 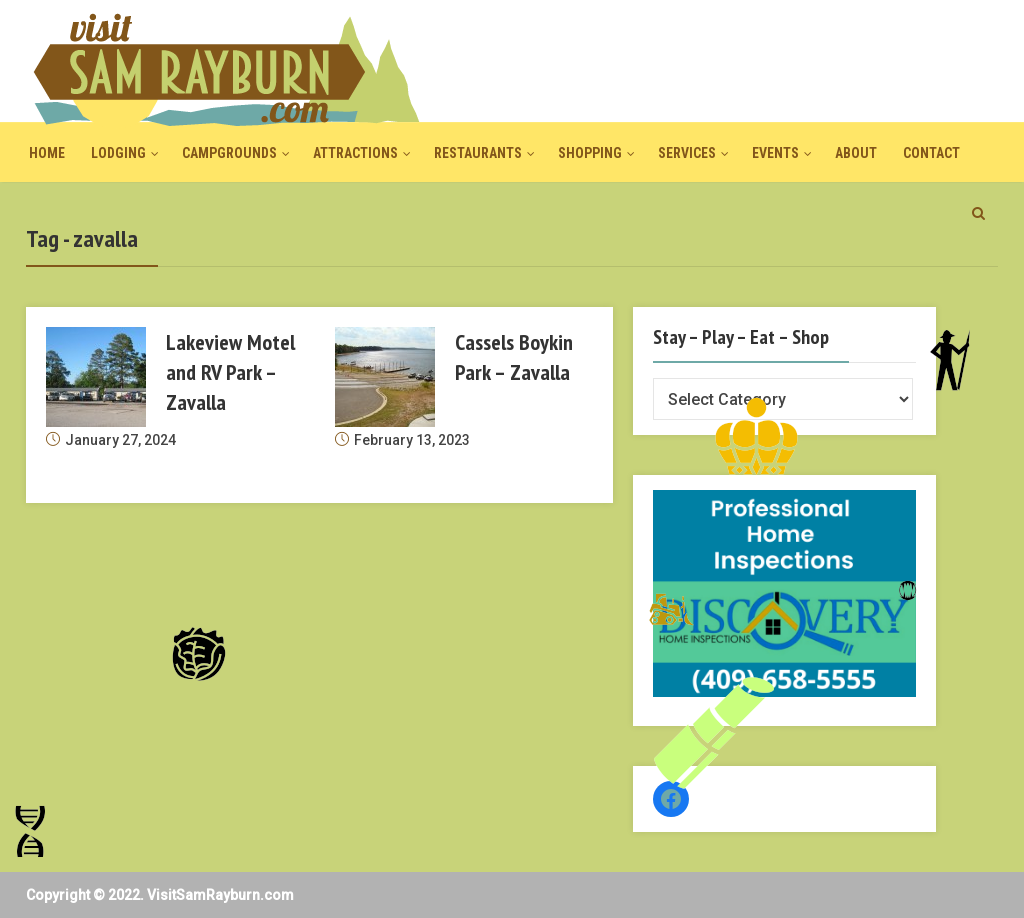 What do you see at coordinates (199, 654) in the screenshot?
I see `cabbage vegetable item in a farming or cooking game` at bounding box center [199, 654].